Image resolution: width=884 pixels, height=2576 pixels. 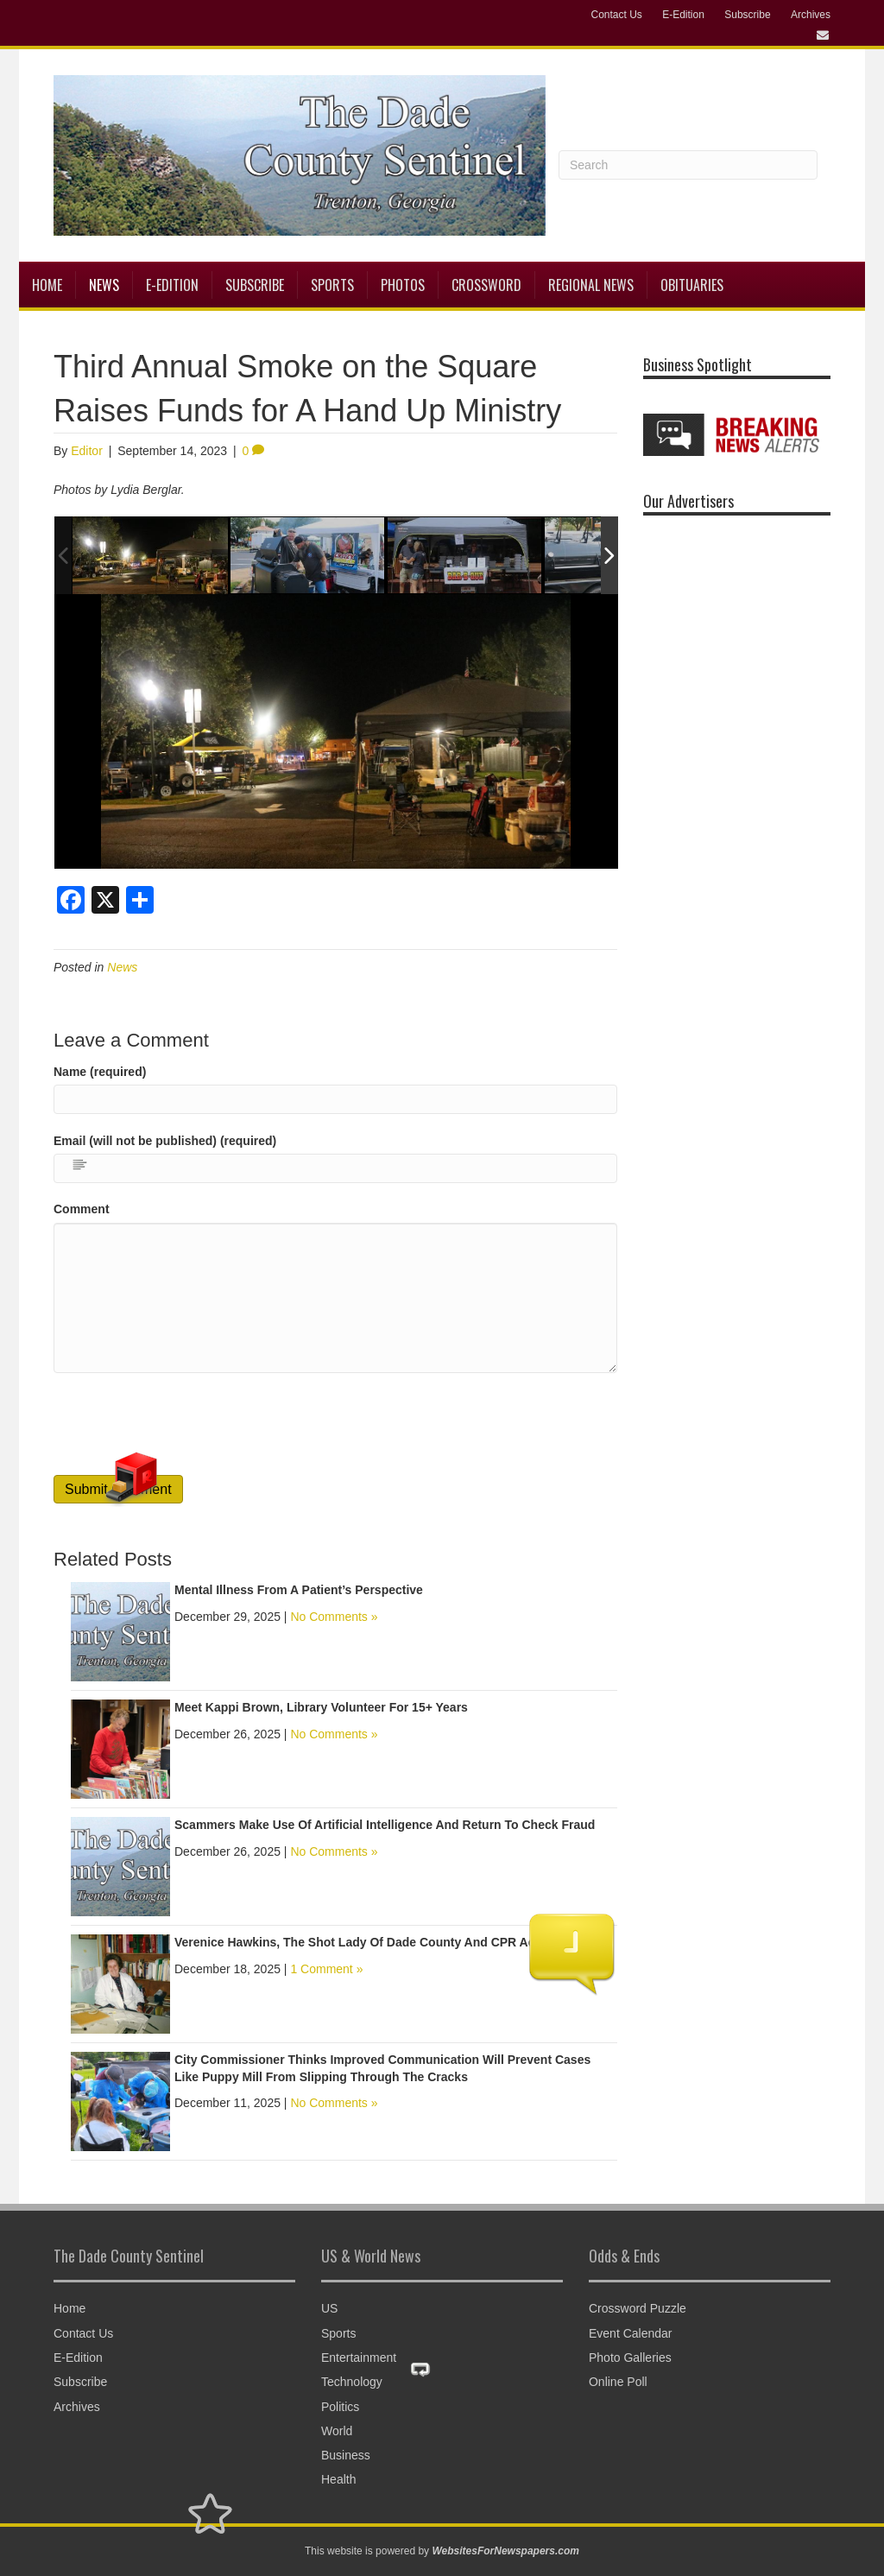 What do you see at coordinates (420, 2368) in the screenshot?
I see `enable repeat mode for current playlist` at bounding box center [420, 2368].